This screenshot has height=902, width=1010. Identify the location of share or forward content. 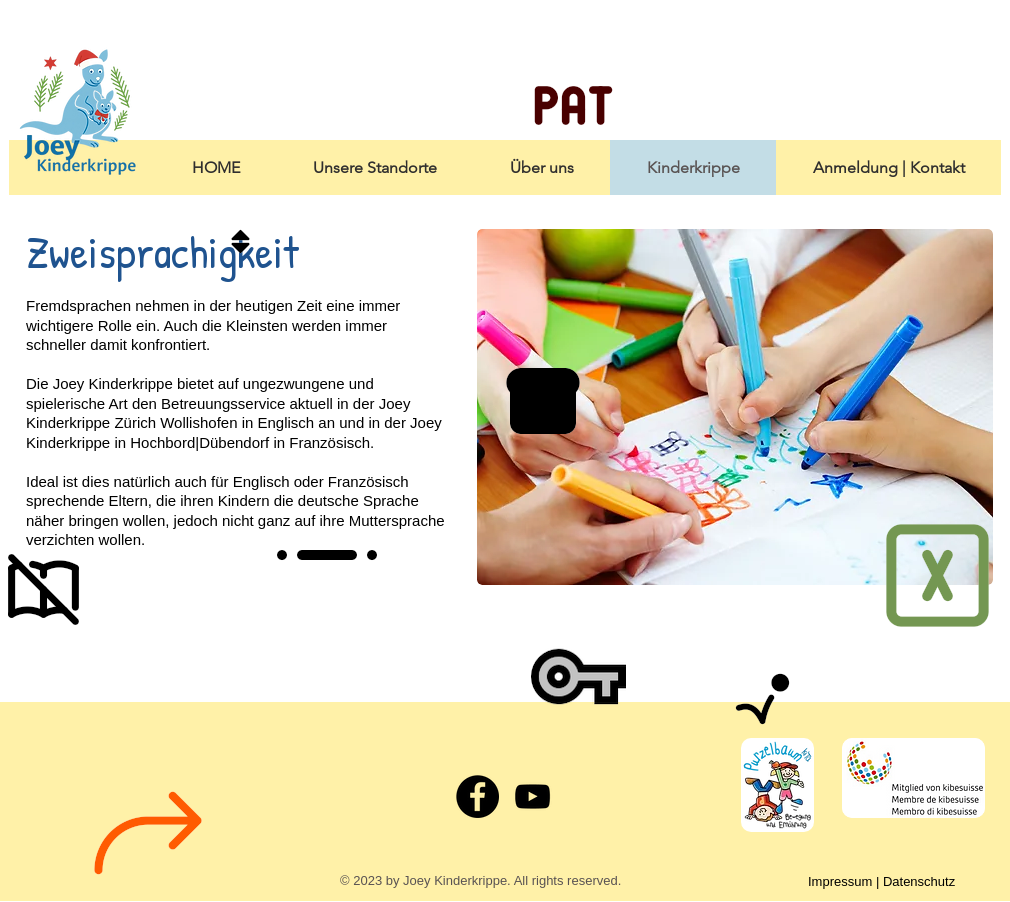
(148, 833).